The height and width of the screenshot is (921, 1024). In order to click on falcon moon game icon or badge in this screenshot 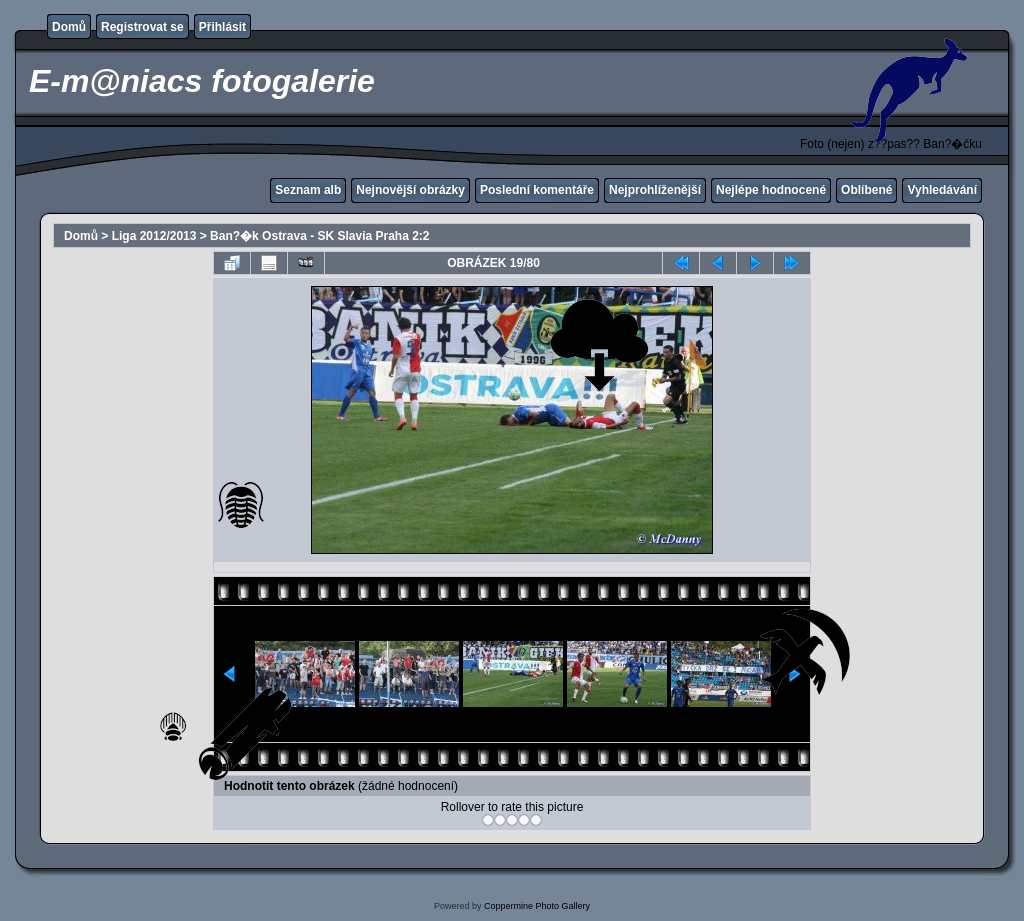, I will do `click(805, 652)`.